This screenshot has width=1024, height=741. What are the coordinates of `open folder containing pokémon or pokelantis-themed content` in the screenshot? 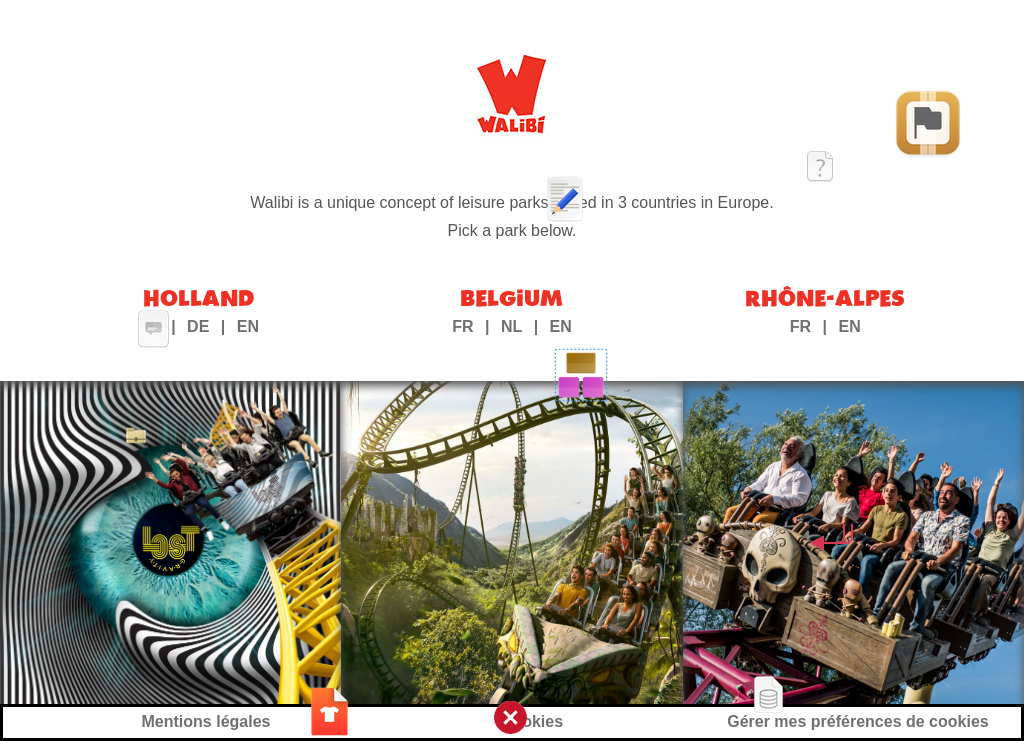 It's located at (136, 436).